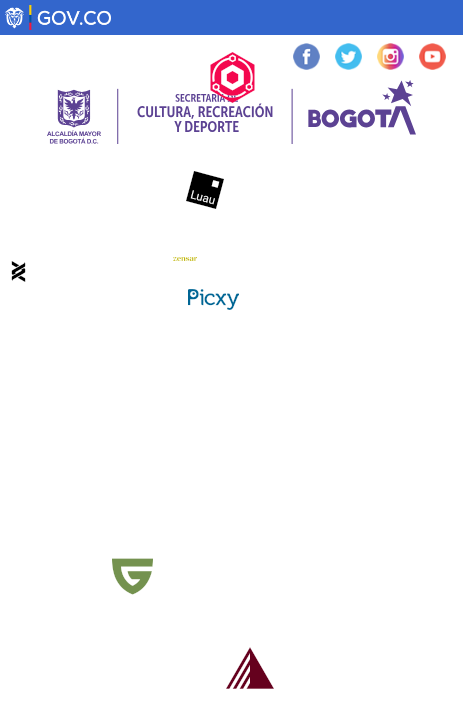 Image resolution: width=463 pixels, height=720 pixels. I want to click on luau programming language logo, so click(205, 190).